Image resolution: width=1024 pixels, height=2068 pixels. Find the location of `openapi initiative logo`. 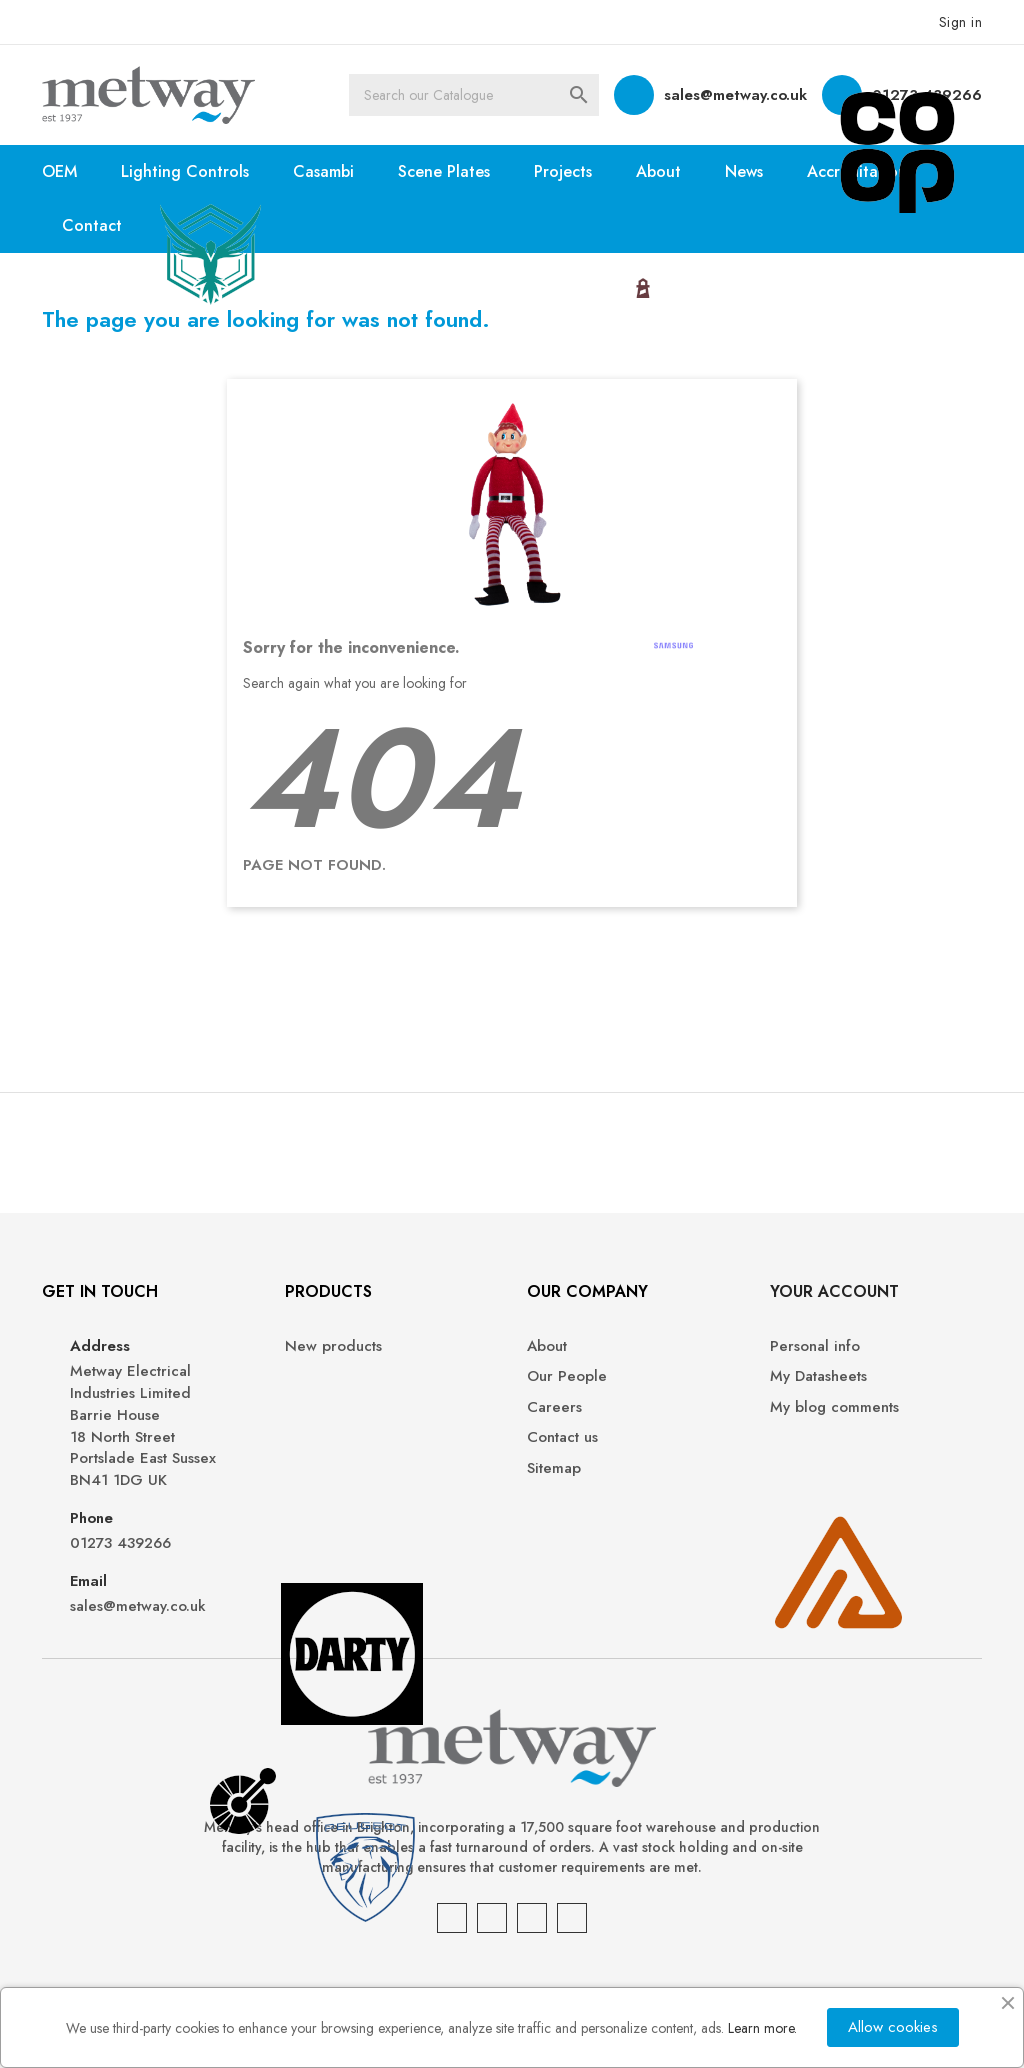

openapi initiative logo is located at coordinates (243, 1801).